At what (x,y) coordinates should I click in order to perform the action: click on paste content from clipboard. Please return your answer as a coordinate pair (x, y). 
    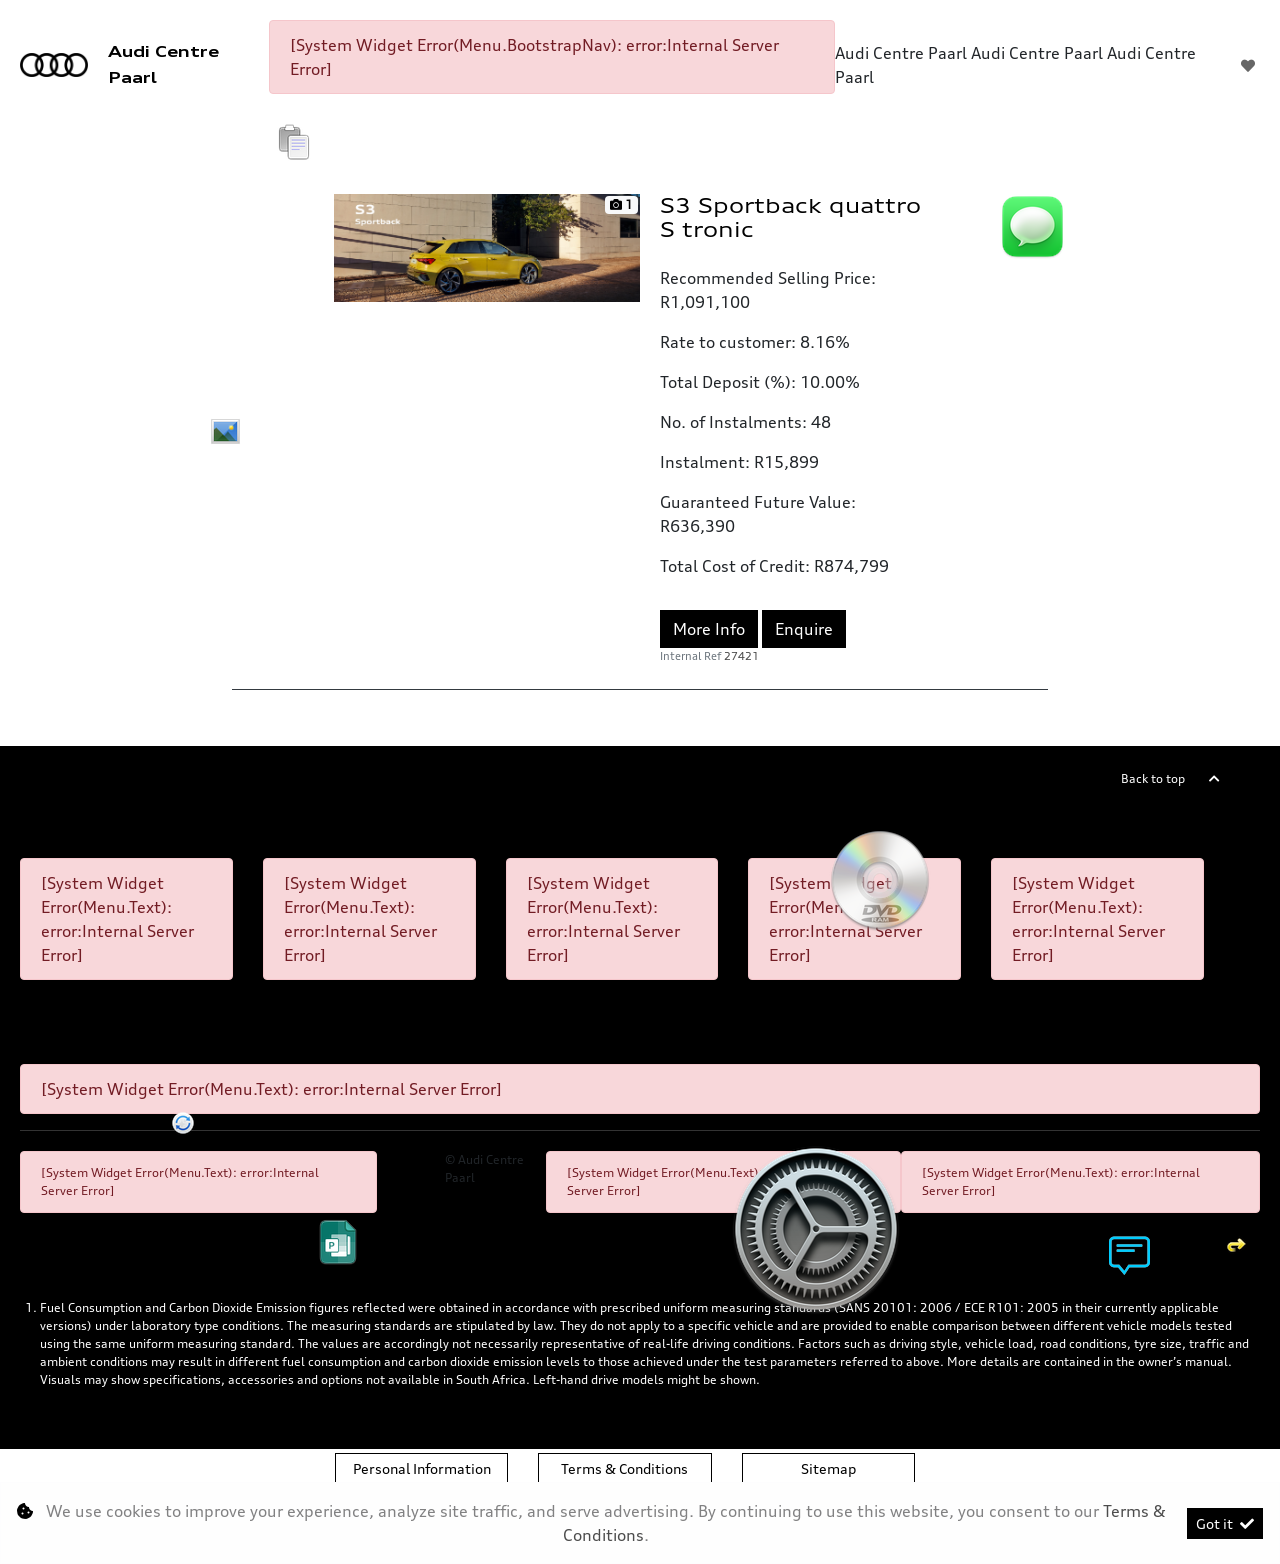
    Looking at the image, I should click on (294, 142).